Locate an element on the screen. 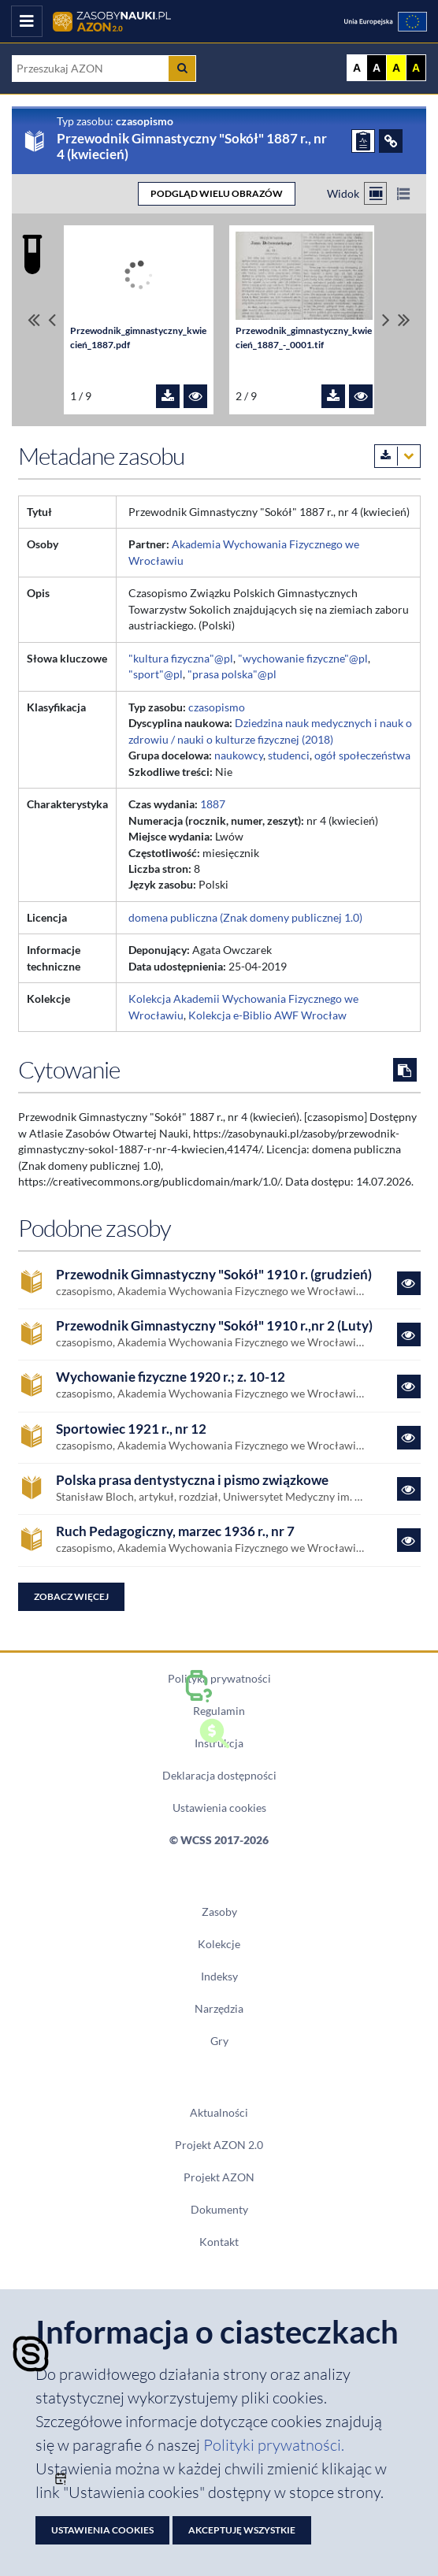 The image size is (438, 2576). smartwatch help or support is located at coordinates (196, 1685).